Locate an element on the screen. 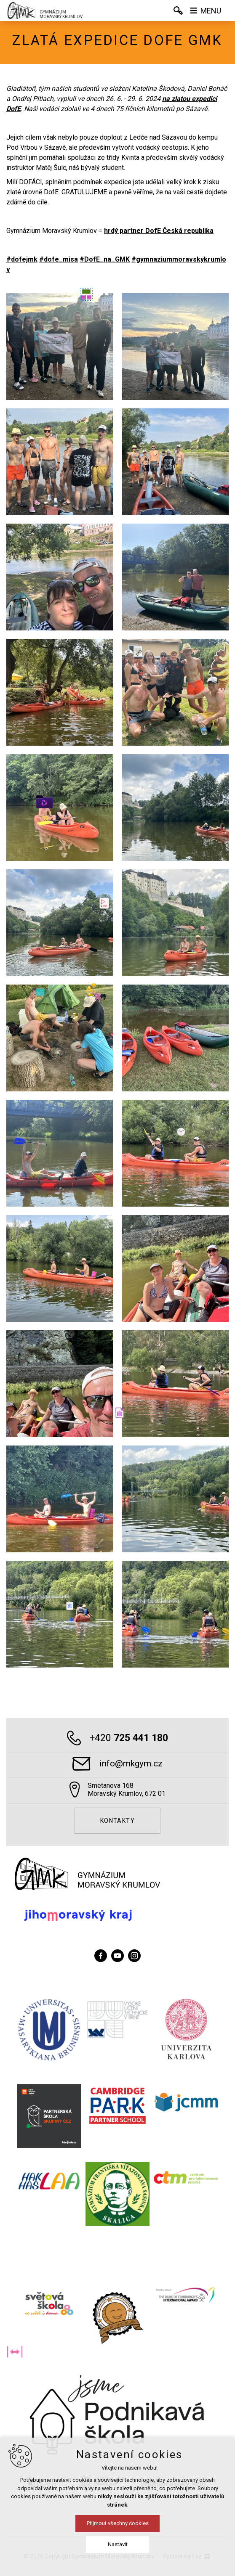 This screenshot has height=2576, width=235. launch the mahjongg tile matching game is located at coordinates (69, 1606).